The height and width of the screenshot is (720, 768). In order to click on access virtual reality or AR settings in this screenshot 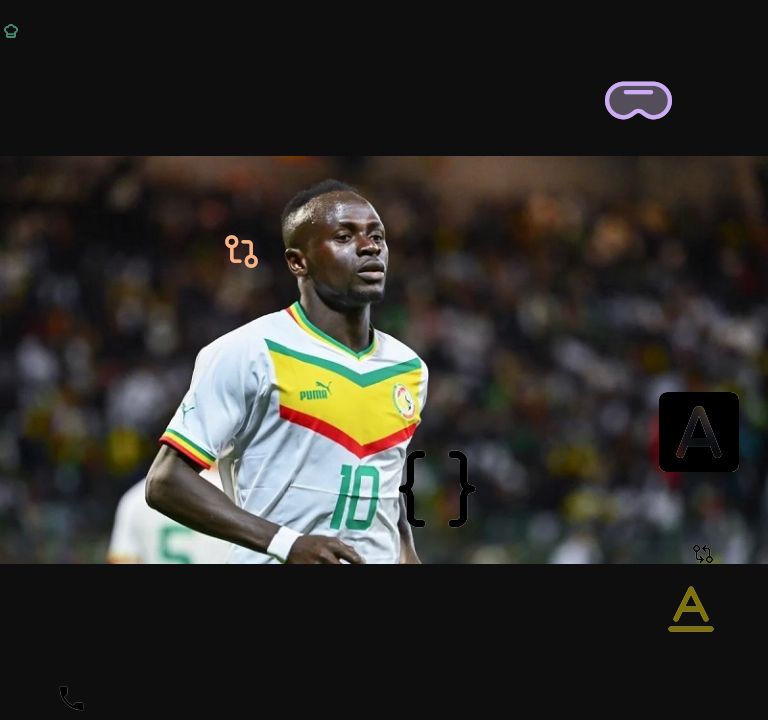, I will do `click(638, 100)`.